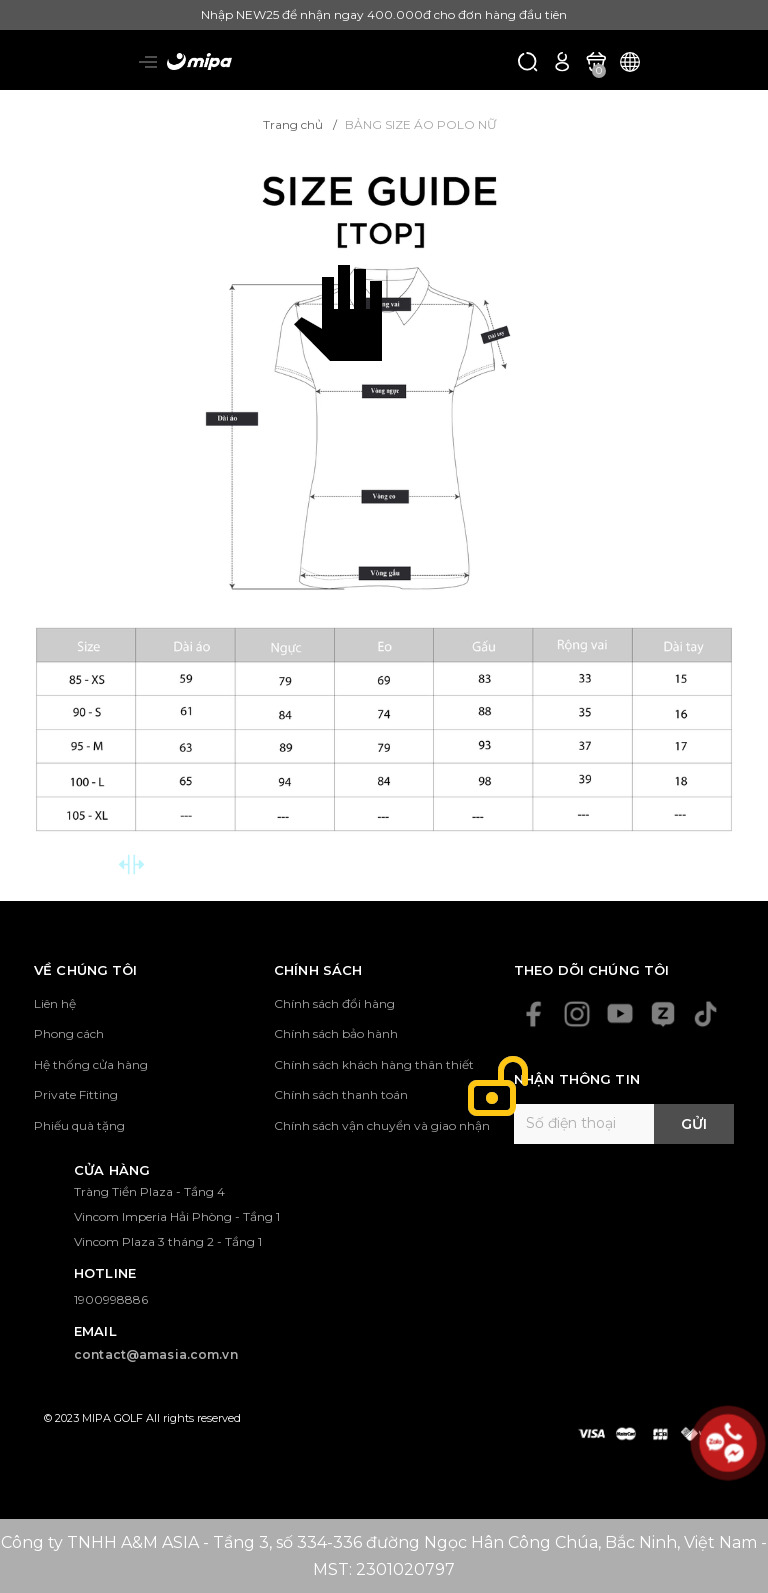  I want to click on split view horizontally, so click(131, 864).